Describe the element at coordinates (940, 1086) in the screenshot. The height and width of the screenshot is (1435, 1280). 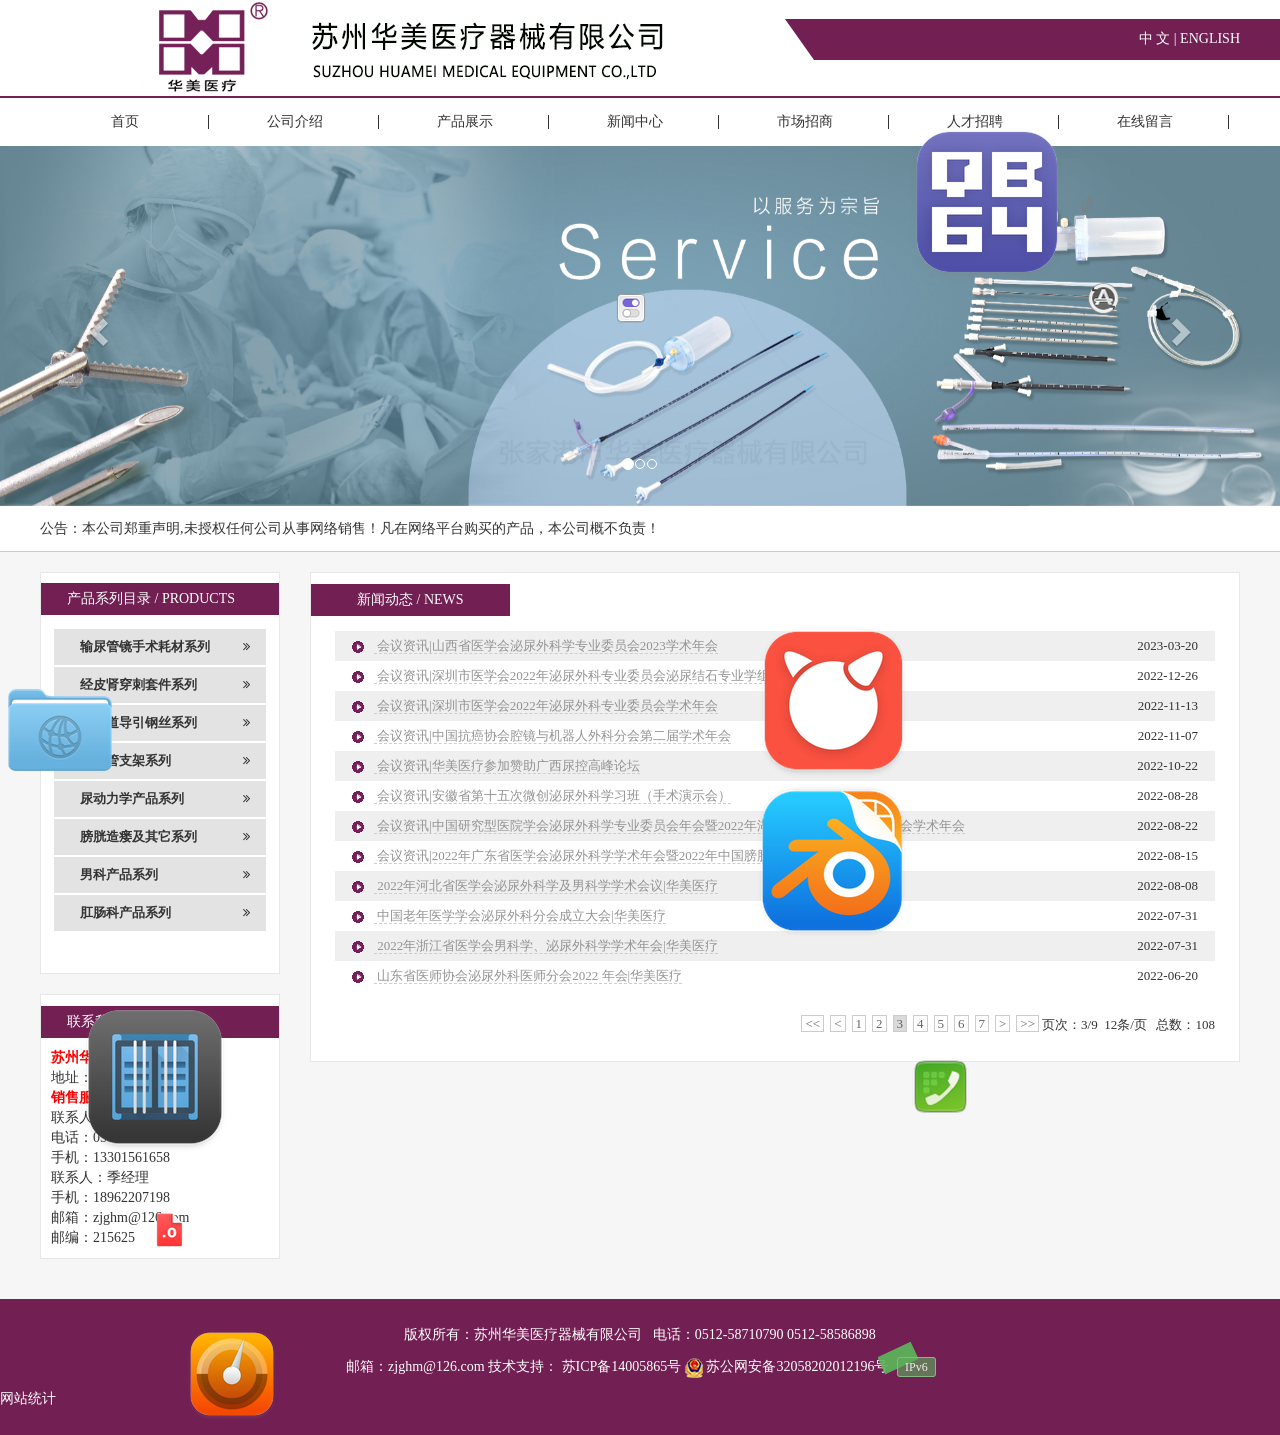
I see `open the phone or calls app` at that location.